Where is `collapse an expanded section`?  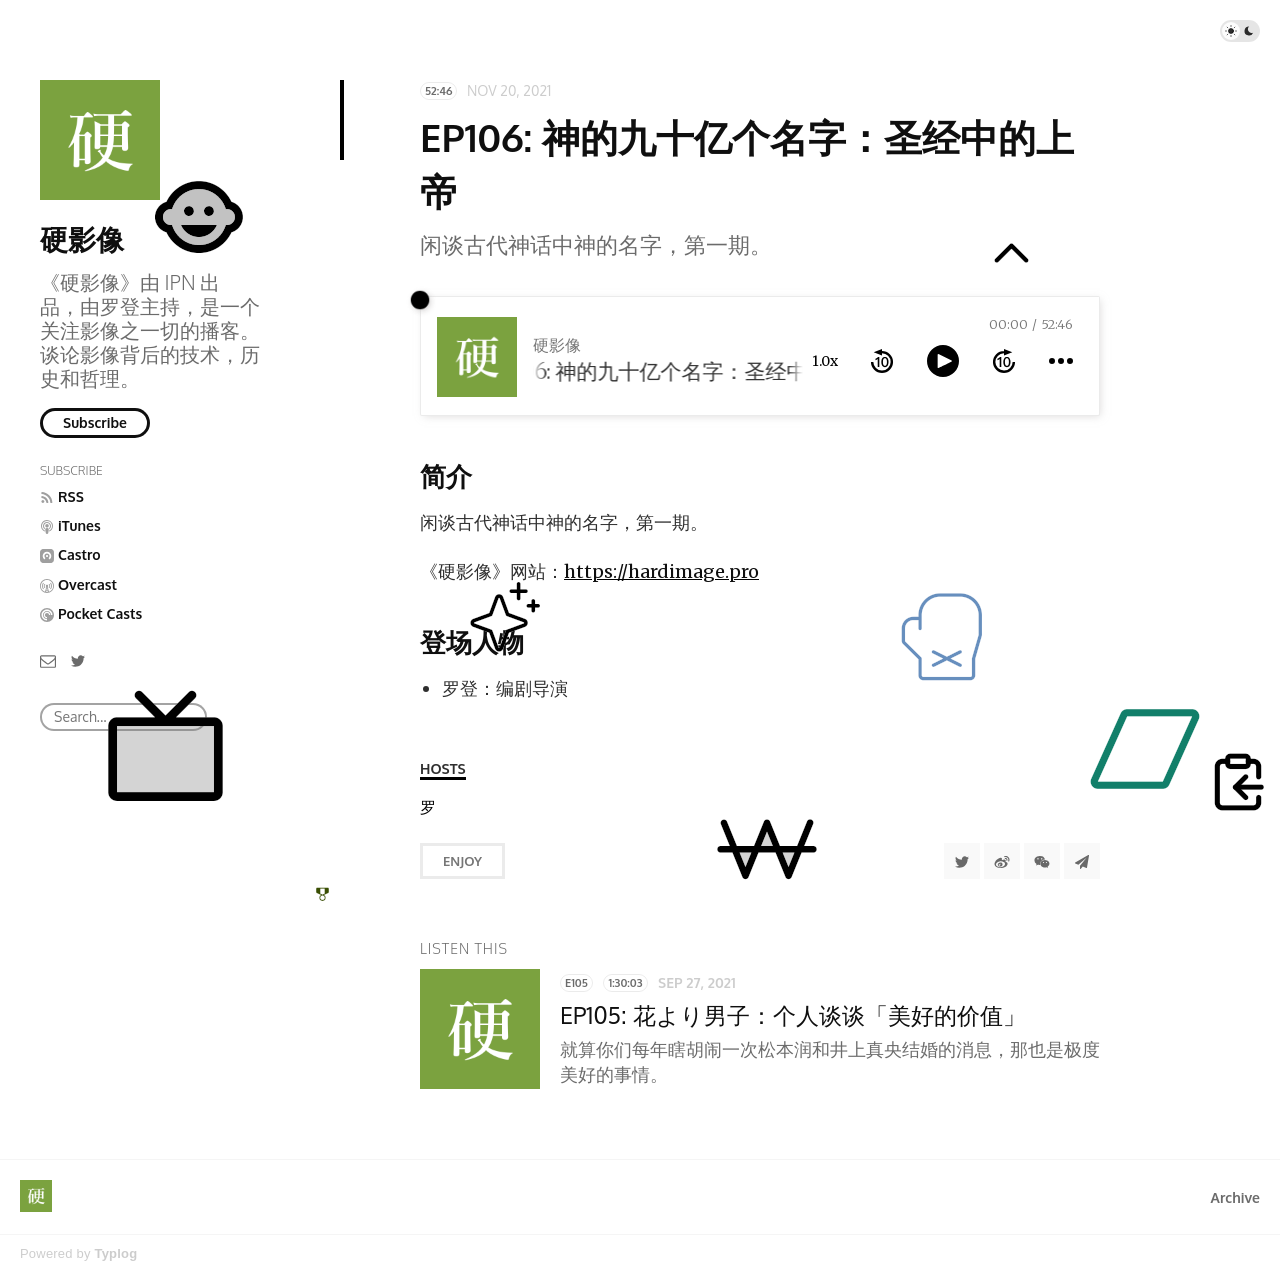 collapse an expanded section is located at coordinates (1011, 254).